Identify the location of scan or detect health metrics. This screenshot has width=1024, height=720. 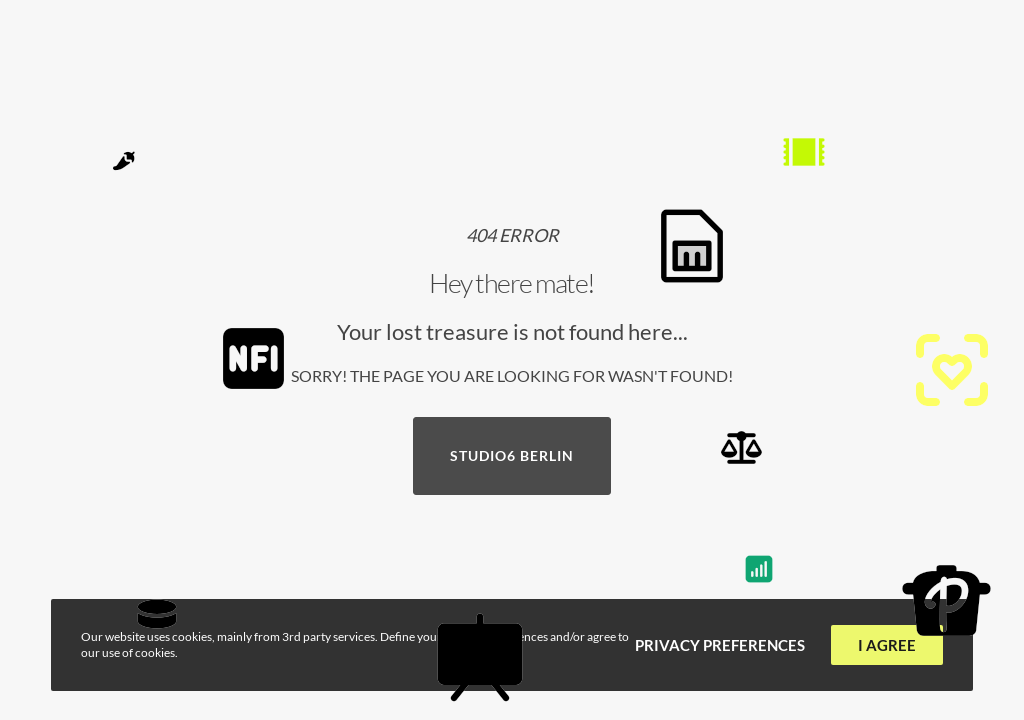
(952, 370).